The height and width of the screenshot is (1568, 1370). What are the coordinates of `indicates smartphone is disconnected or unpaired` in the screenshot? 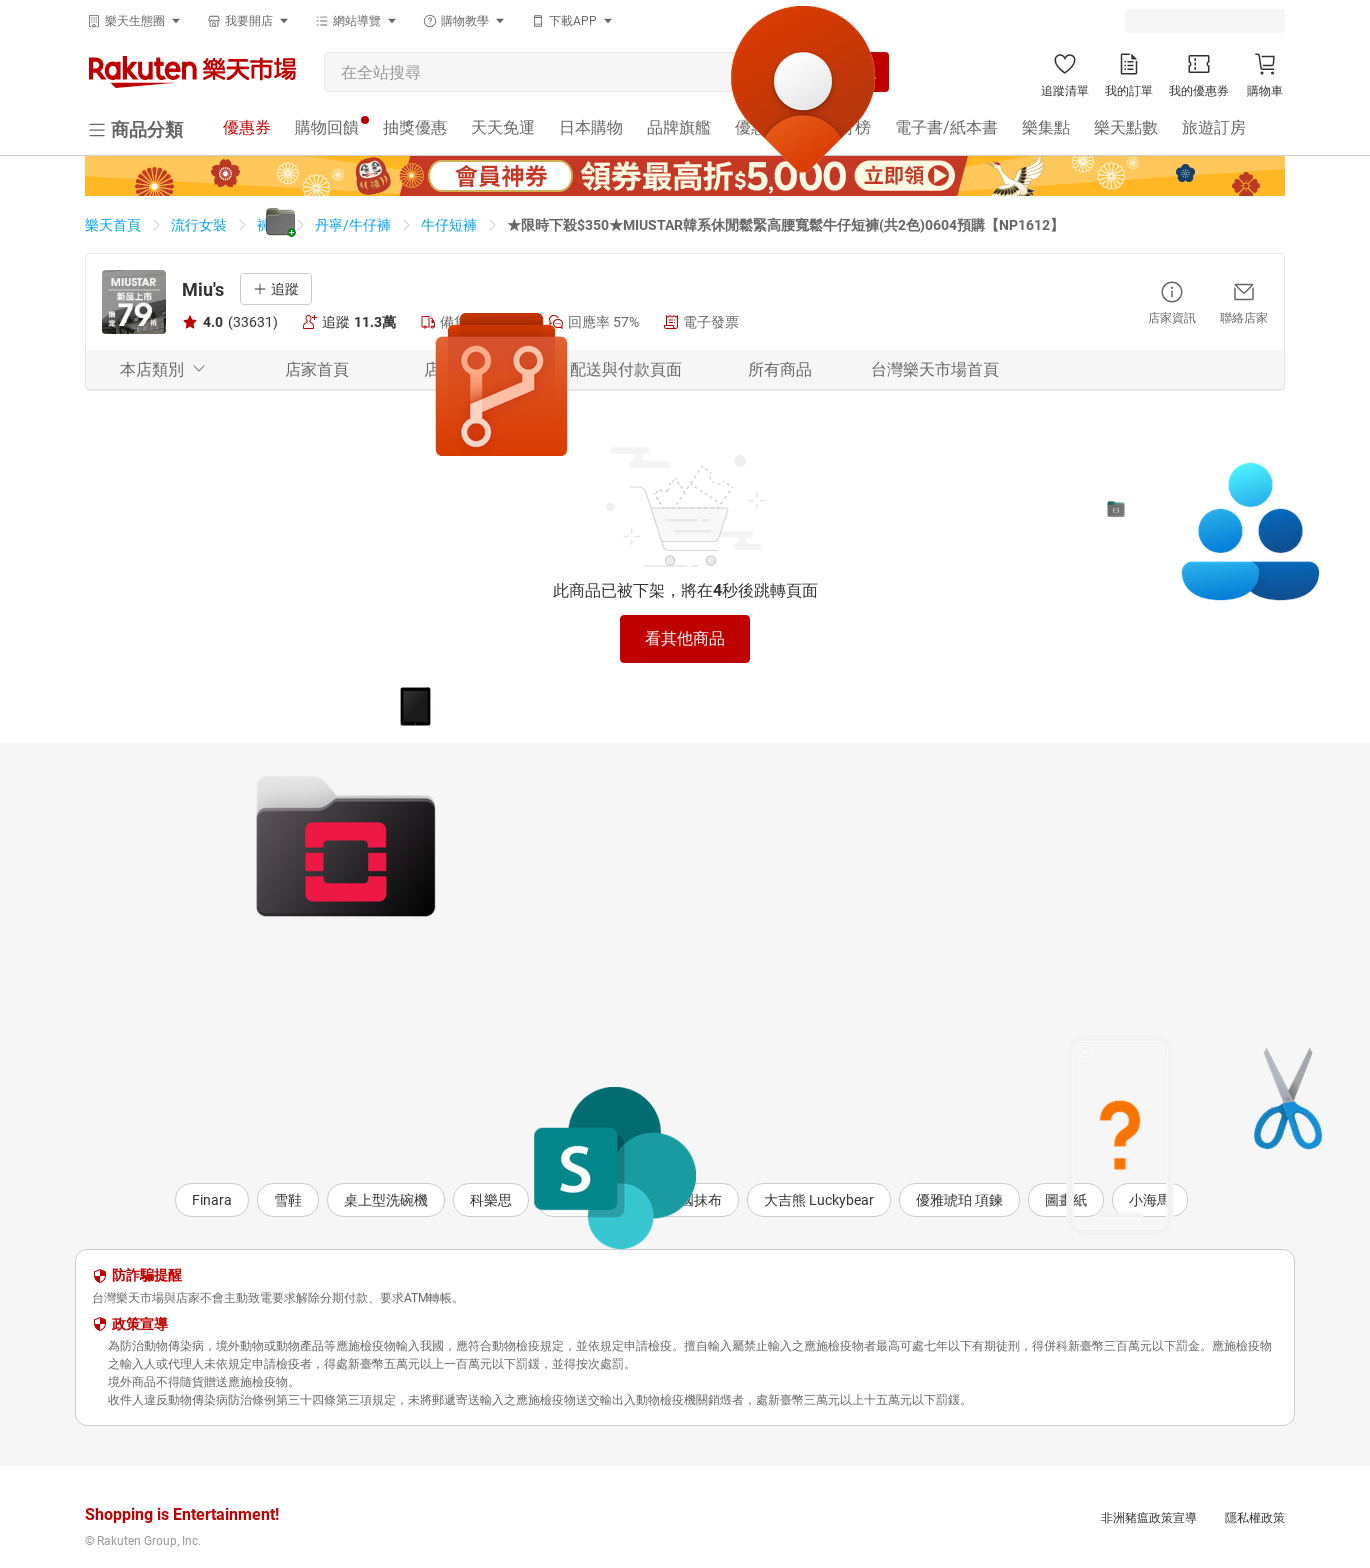 It's located at (1120, 1135).